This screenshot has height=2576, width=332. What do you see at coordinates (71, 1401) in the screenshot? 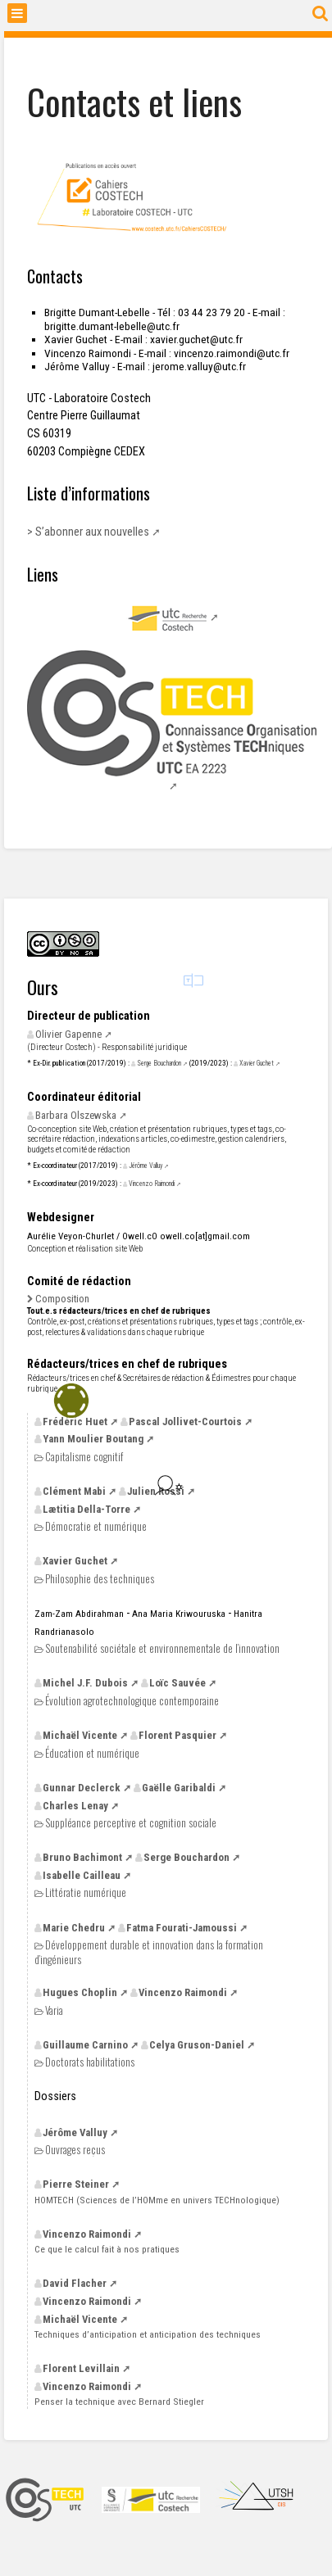
I see `indicates loading or processing in progress` at bounding box center [71, 1401].